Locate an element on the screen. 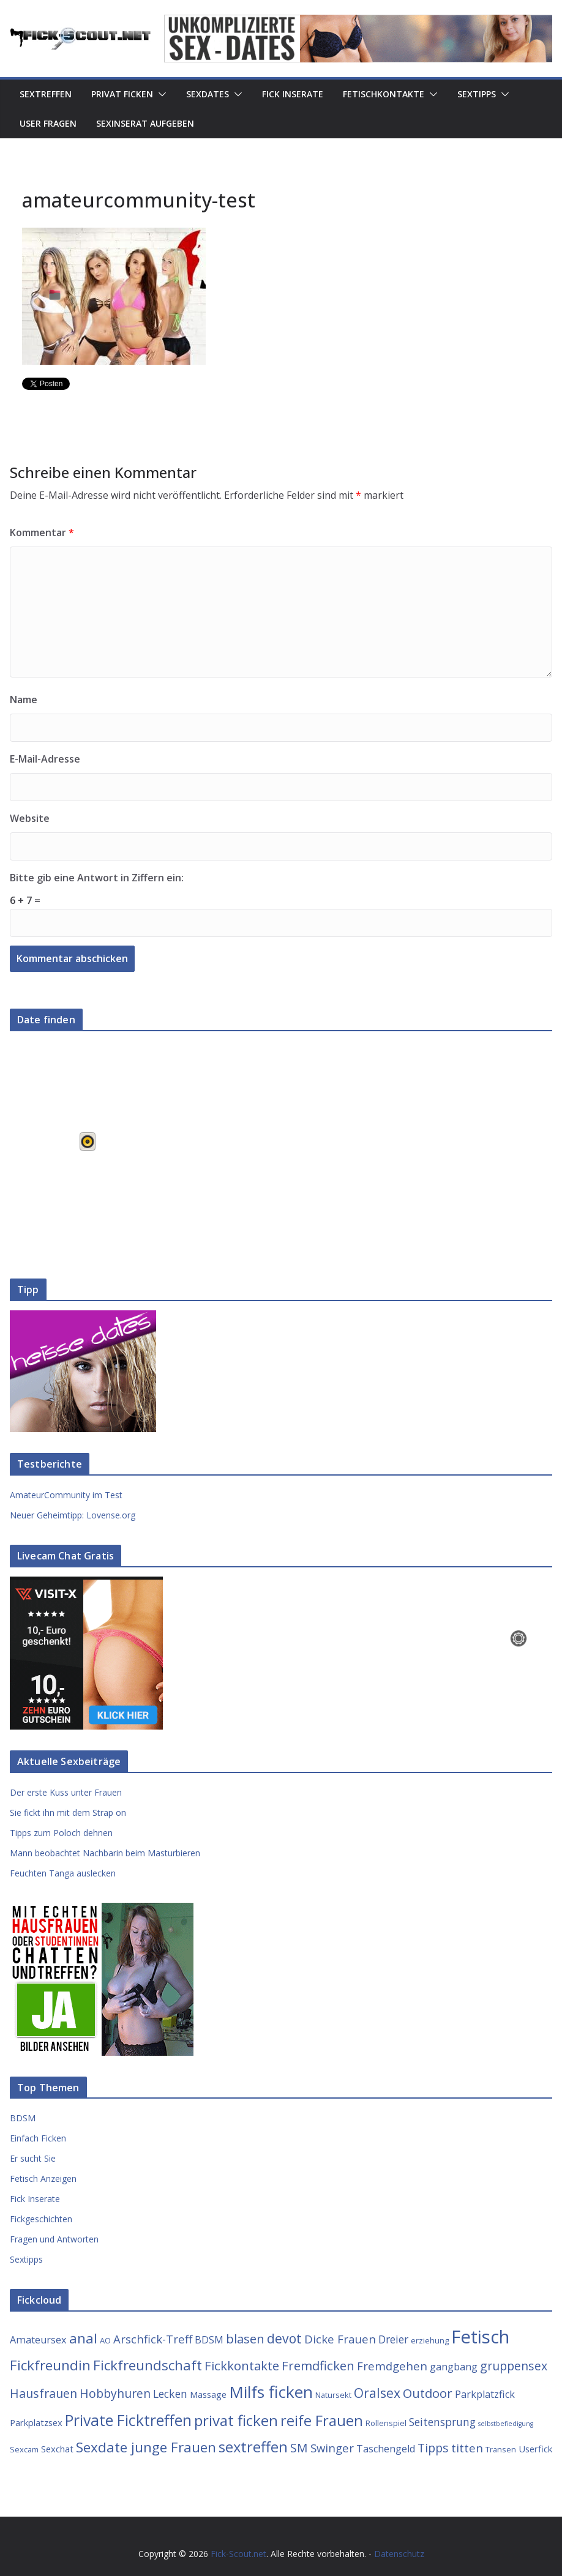  open folder containing files is located at coordinates (54, 294).